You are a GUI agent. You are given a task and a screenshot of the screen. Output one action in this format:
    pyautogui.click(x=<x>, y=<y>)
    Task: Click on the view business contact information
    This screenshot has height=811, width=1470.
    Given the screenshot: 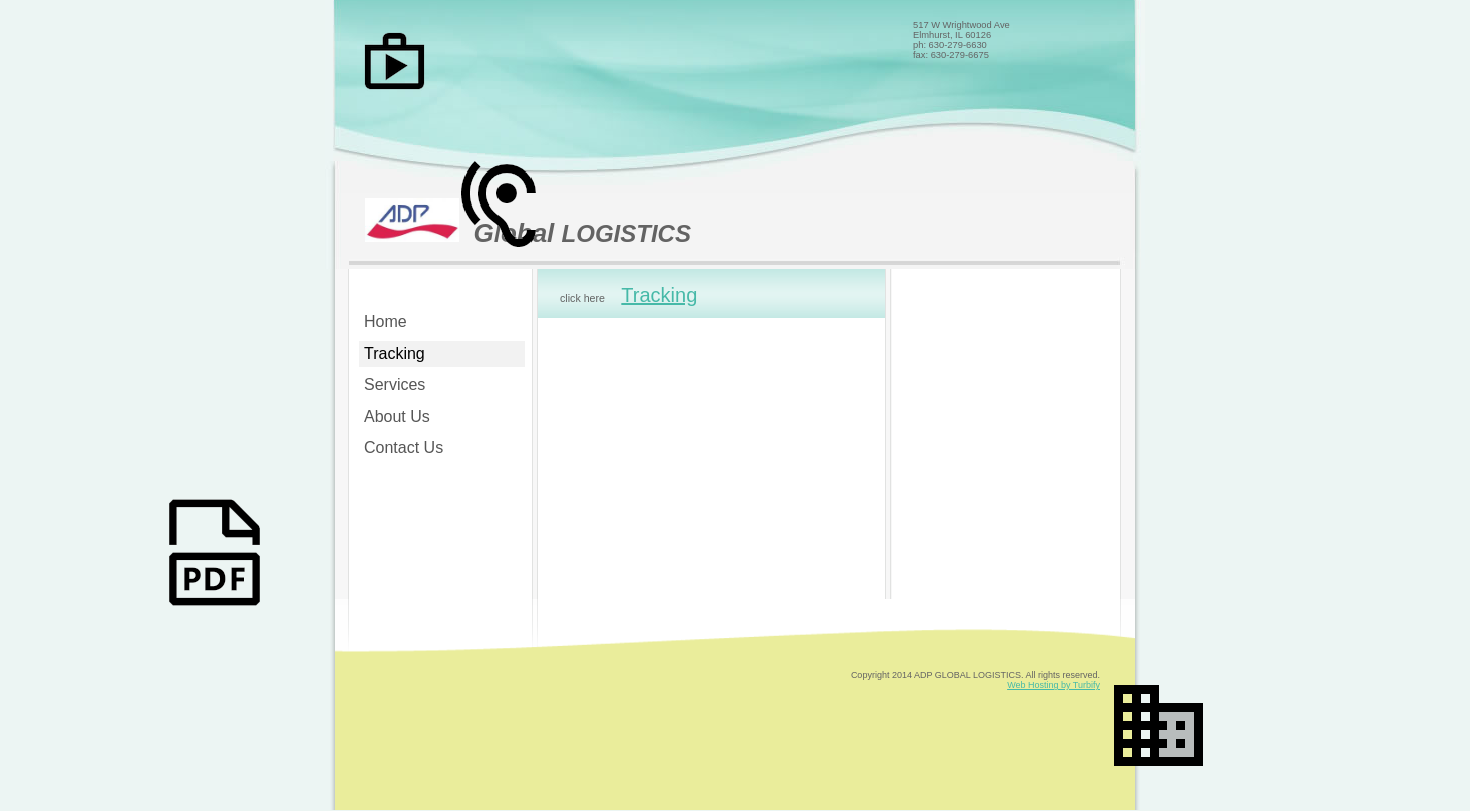 What is the action you would take?
    pyautogui.click(x=1158, y=725)
    